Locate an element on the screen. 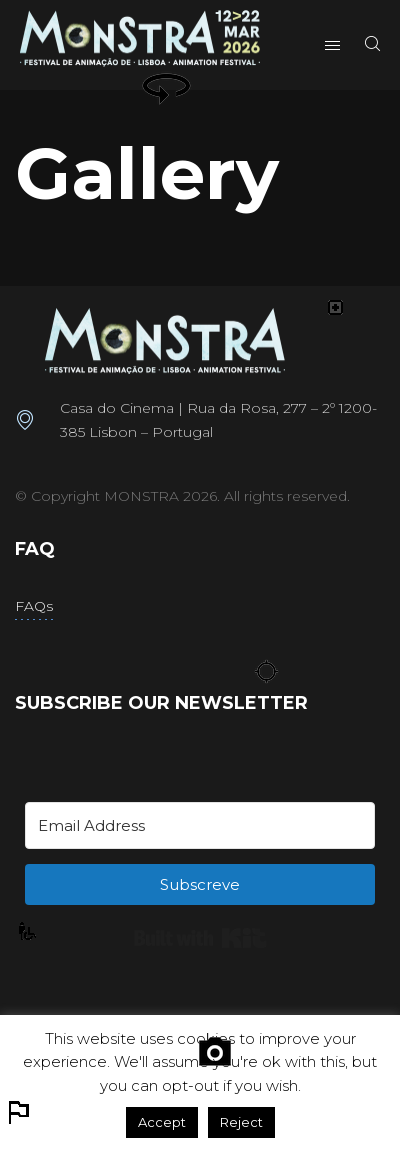 The height and width of the screenshot is (1160, 400). searching for current location is located at coordinates (266, 671).